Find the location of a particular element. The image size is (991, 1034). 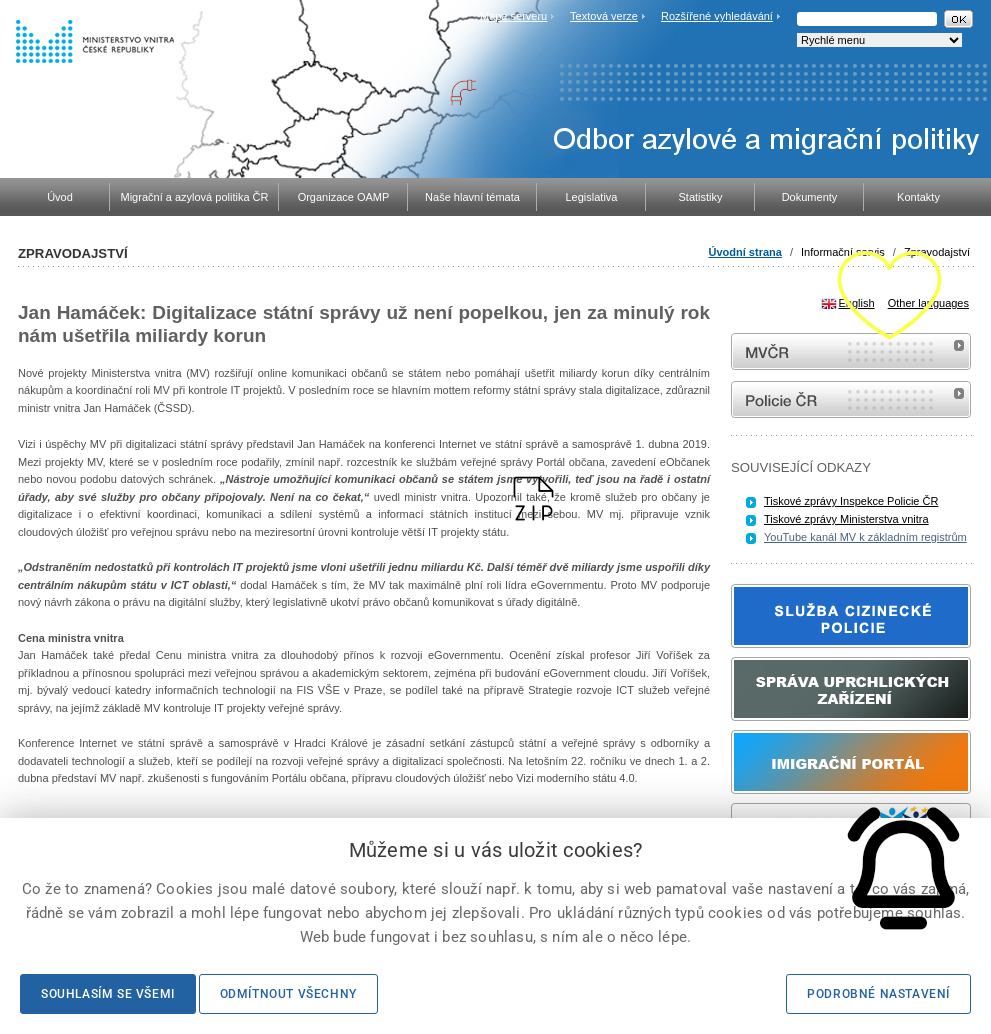

compress or archive files into a zip folder is located at coordinates (533, 500).